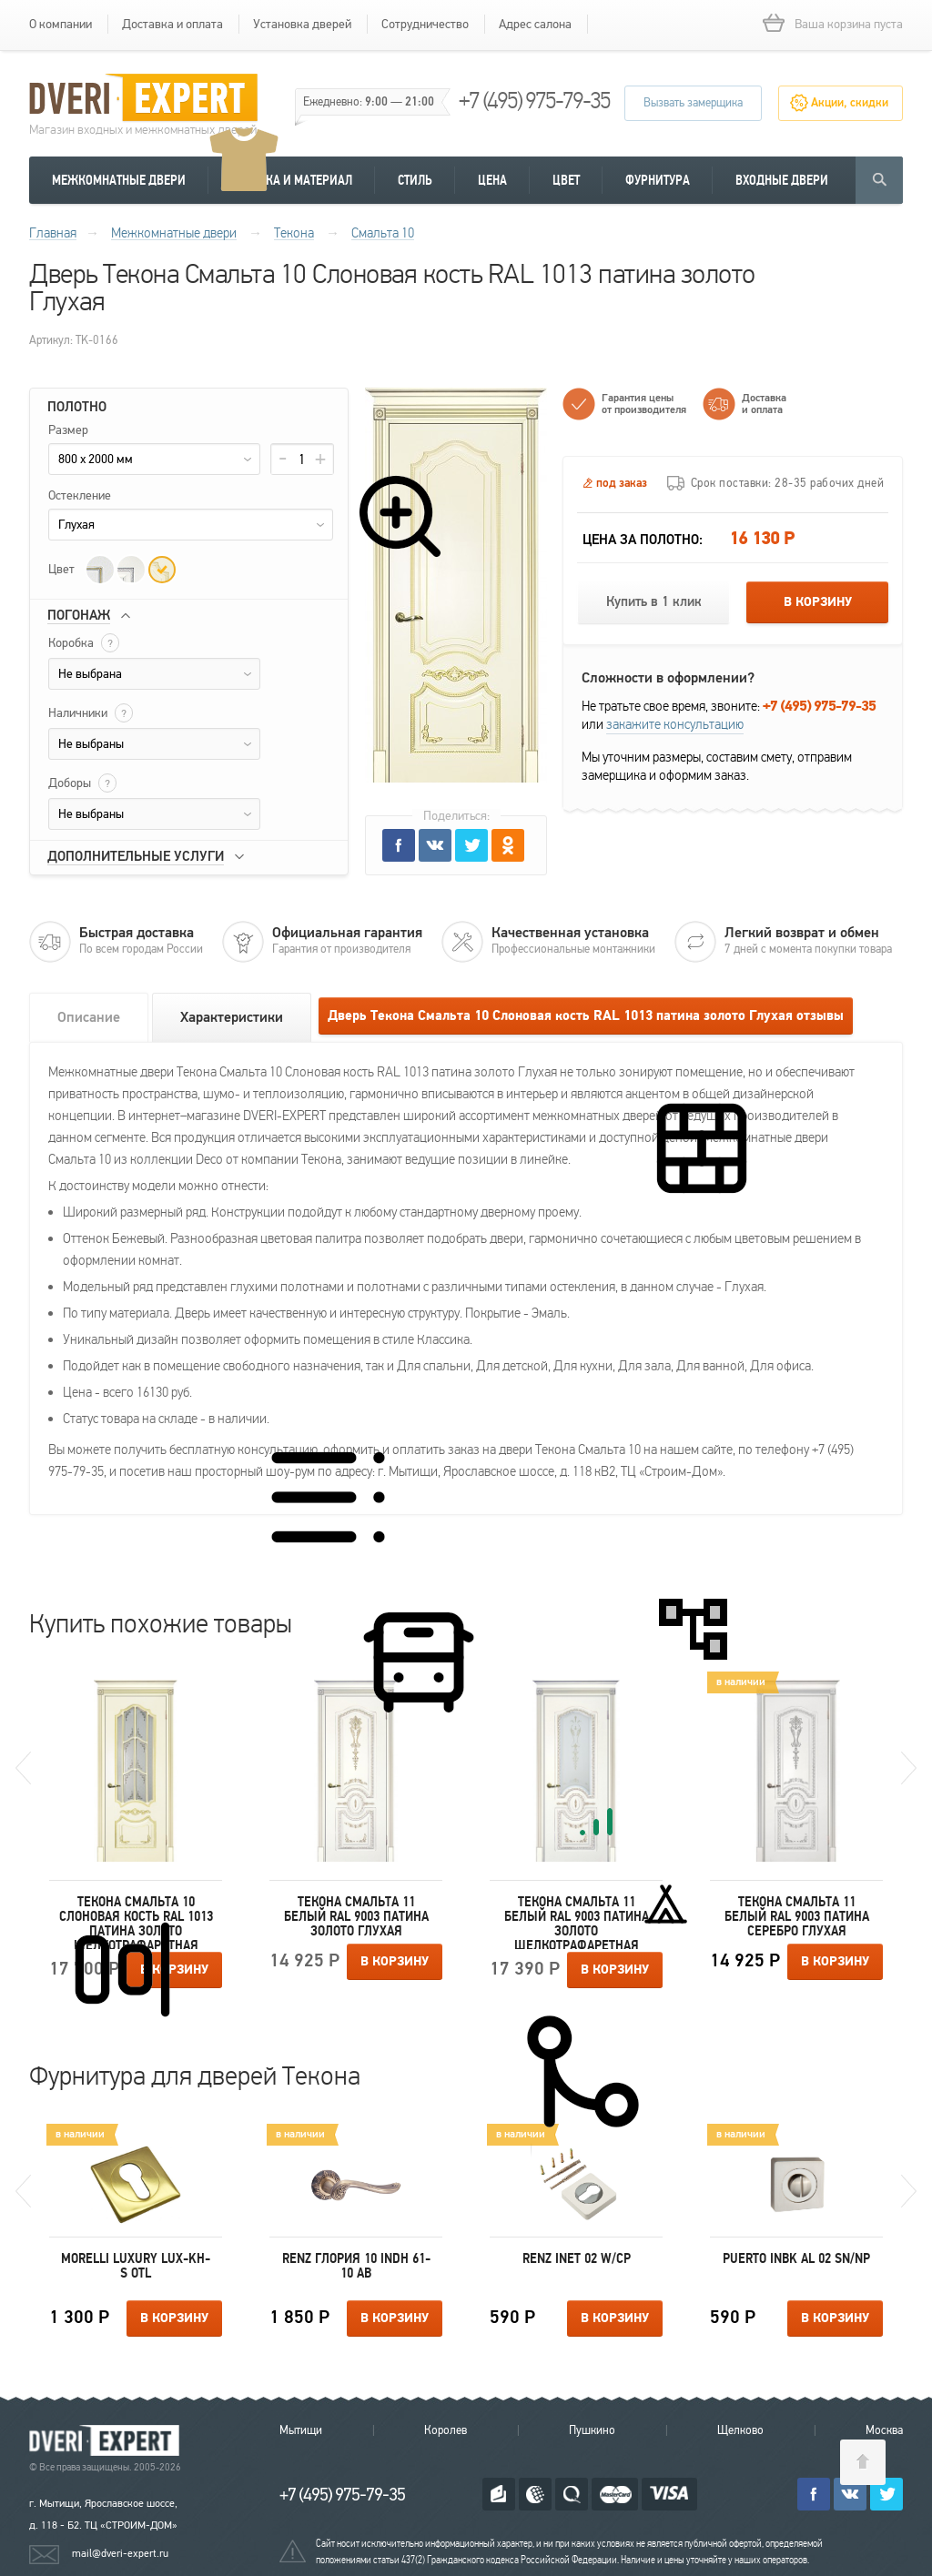  I want to click on view table of contents, so click(328, 1497).